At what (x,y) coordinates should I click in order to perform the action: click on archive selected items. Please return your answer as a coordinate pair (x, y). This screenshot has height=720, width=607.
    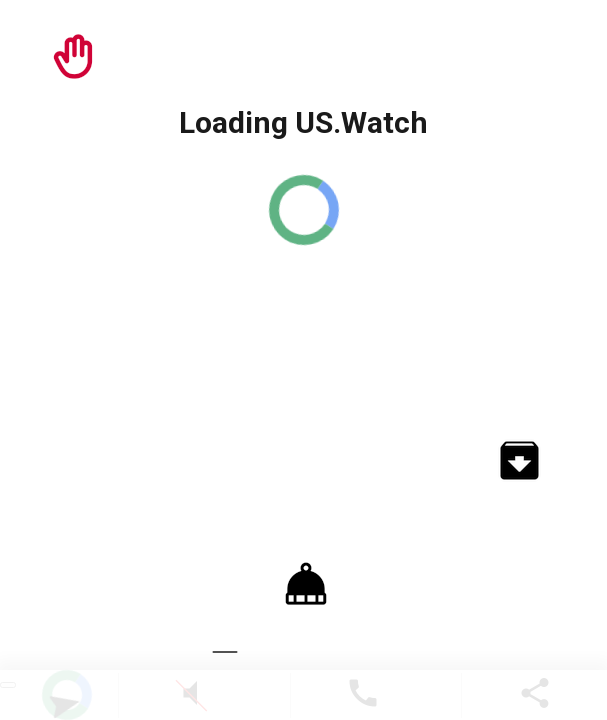
    Looking at the image, I should click on (519, 460).